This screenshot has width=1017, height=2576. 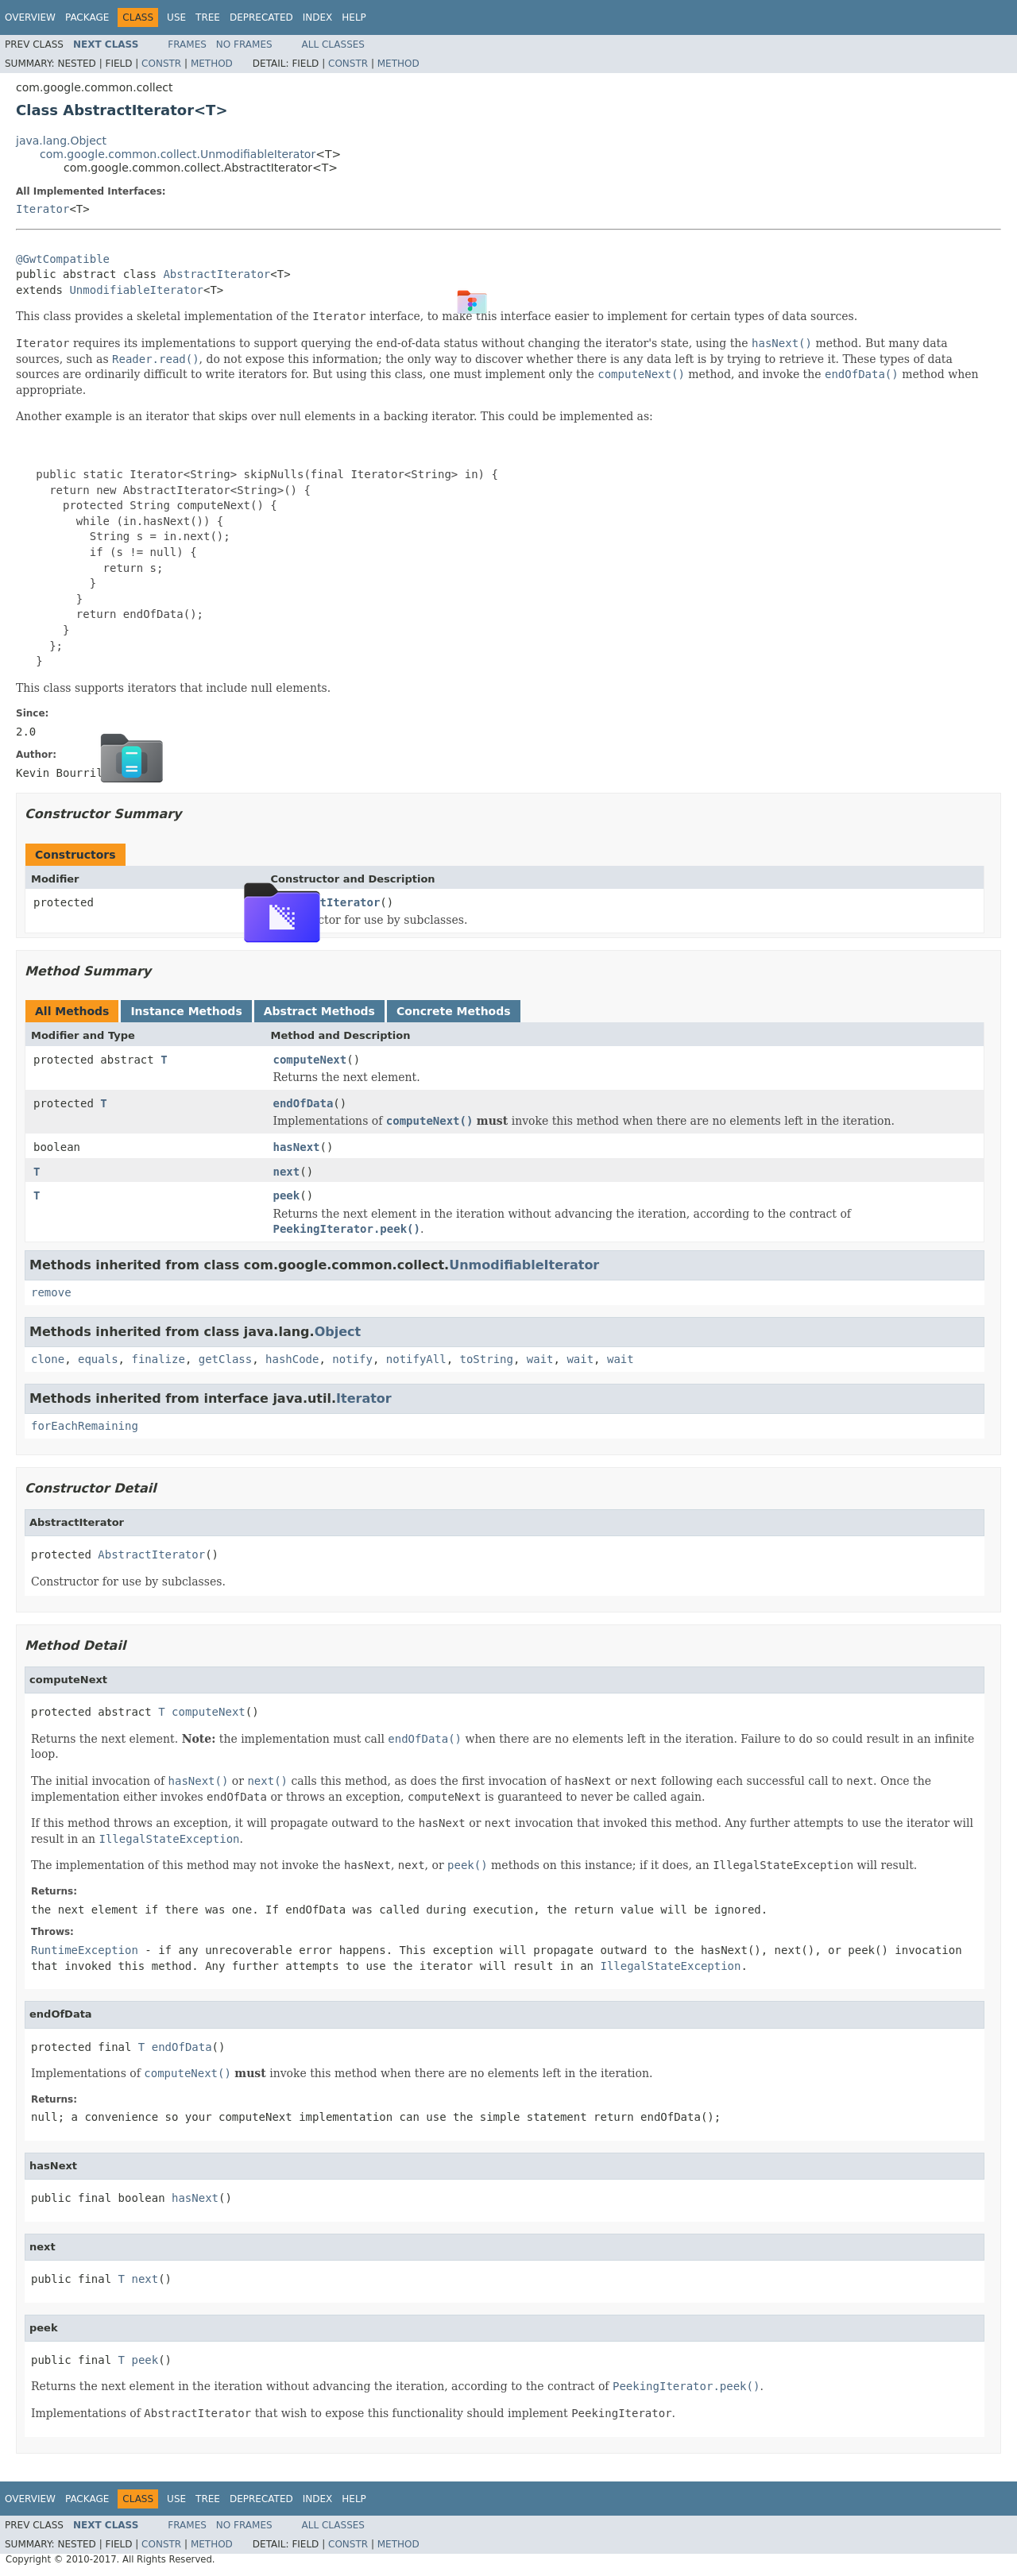 What do you see at coordinates (472, 303) in the screenshot?
I see `open figma project files folder` at bounding box center [472, 303].